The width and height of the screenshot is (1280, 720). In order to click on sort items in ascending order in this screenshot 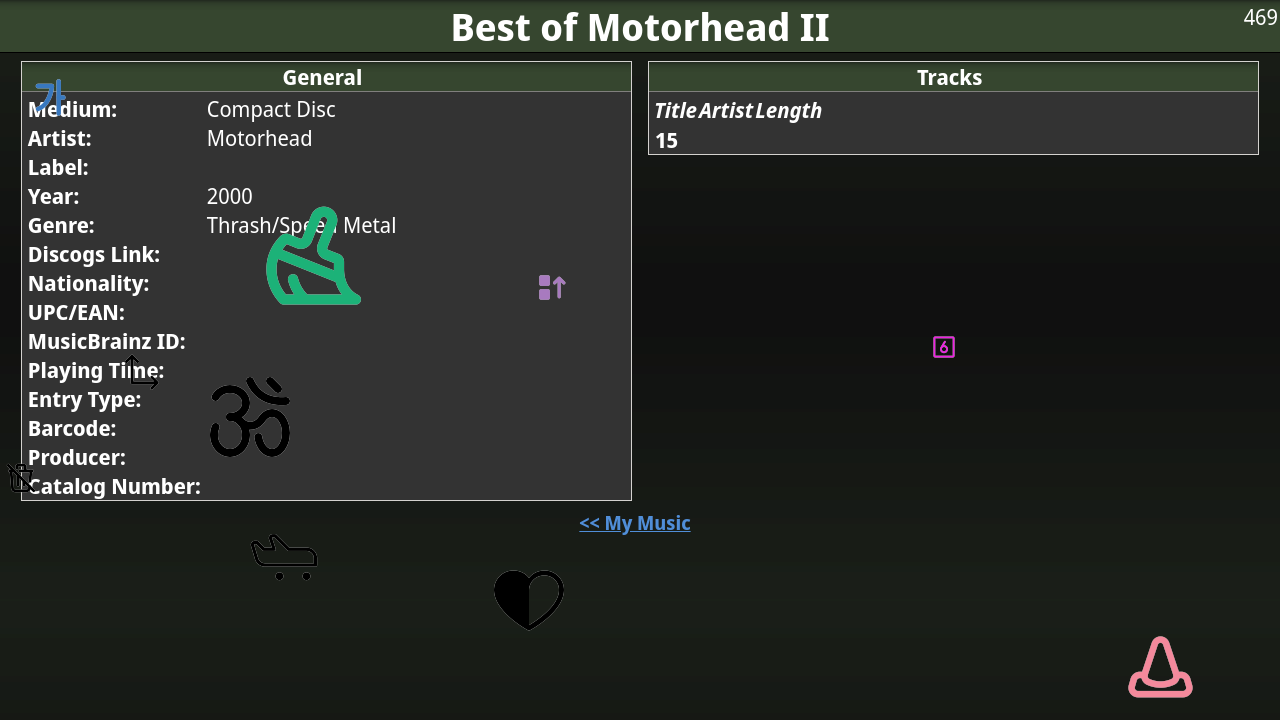, I will do `click(551, 287)`.